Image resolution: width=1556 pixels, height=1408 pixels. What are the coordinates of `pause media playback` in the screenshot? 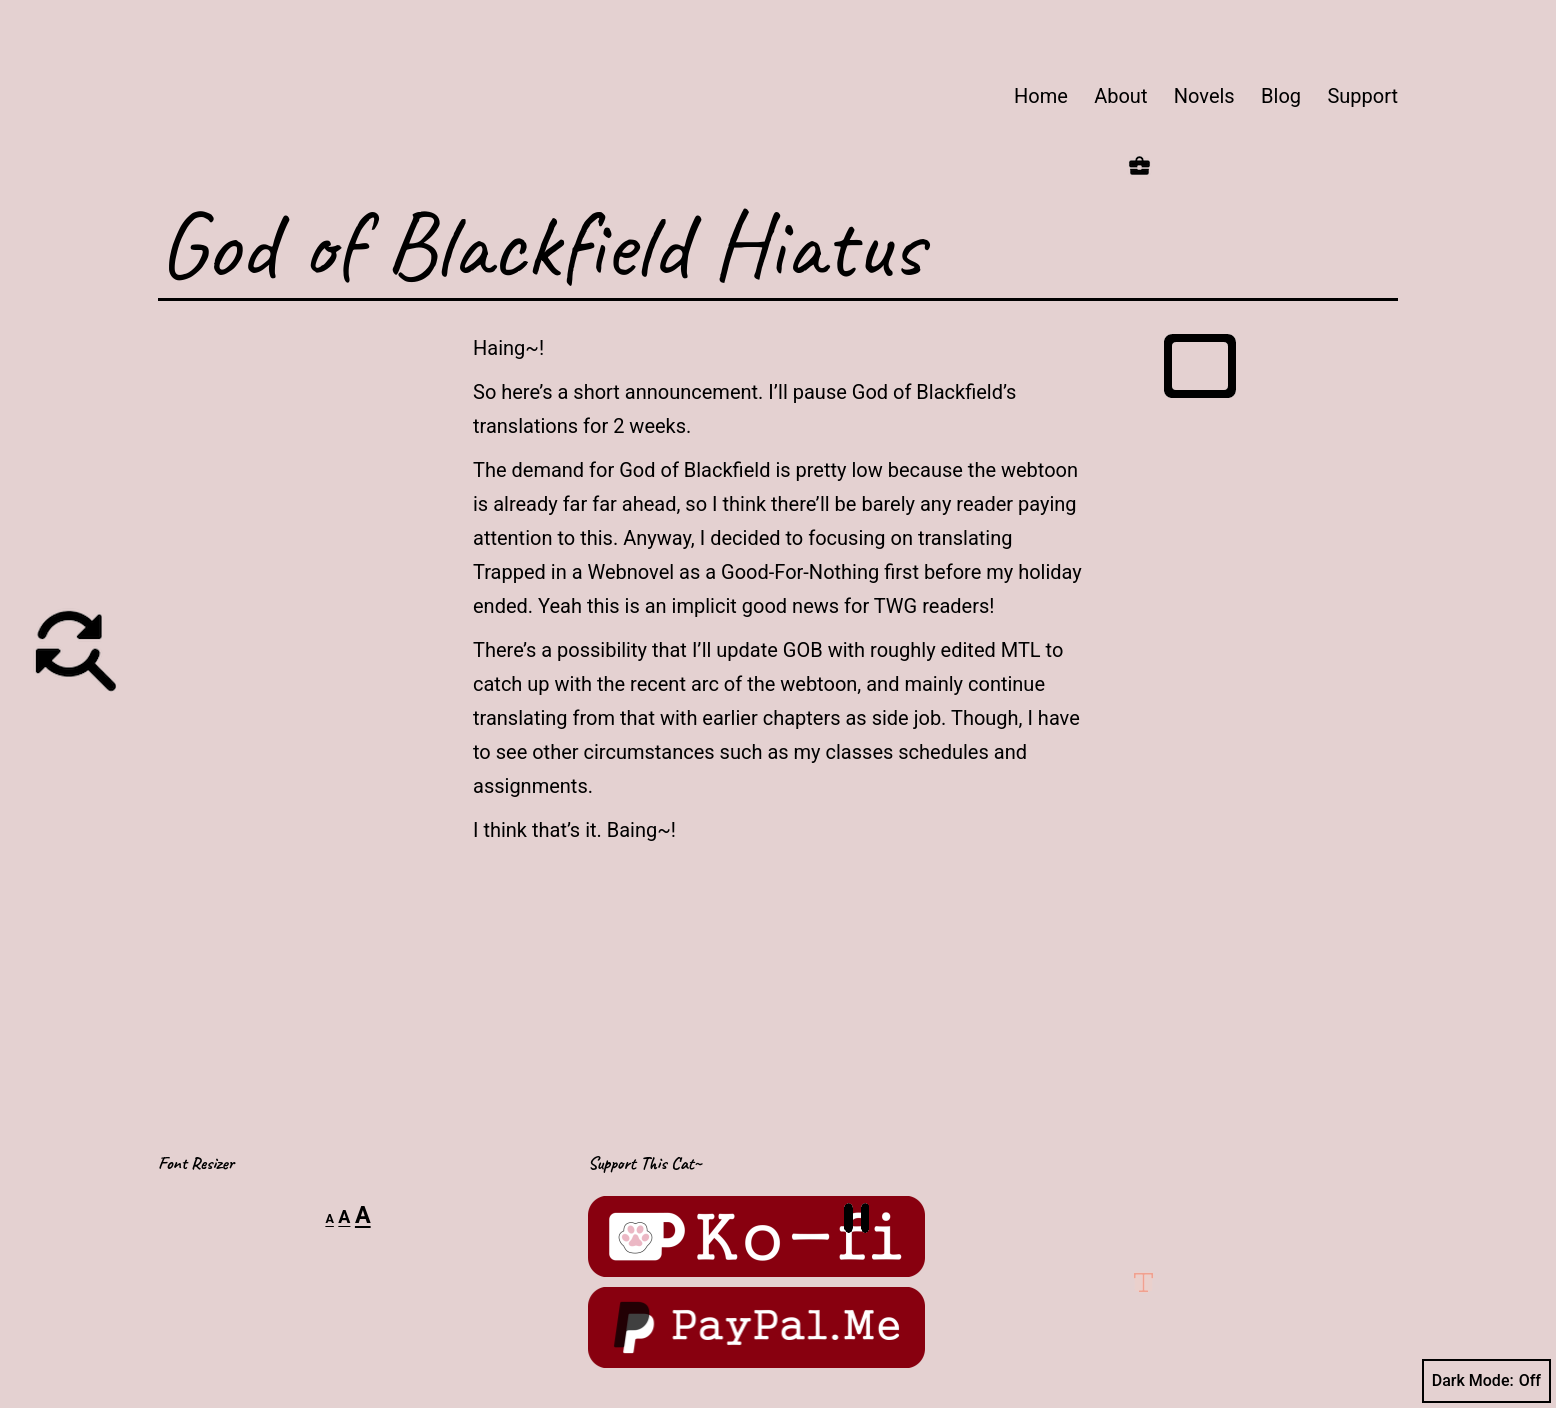 It's located at (857, 1218).